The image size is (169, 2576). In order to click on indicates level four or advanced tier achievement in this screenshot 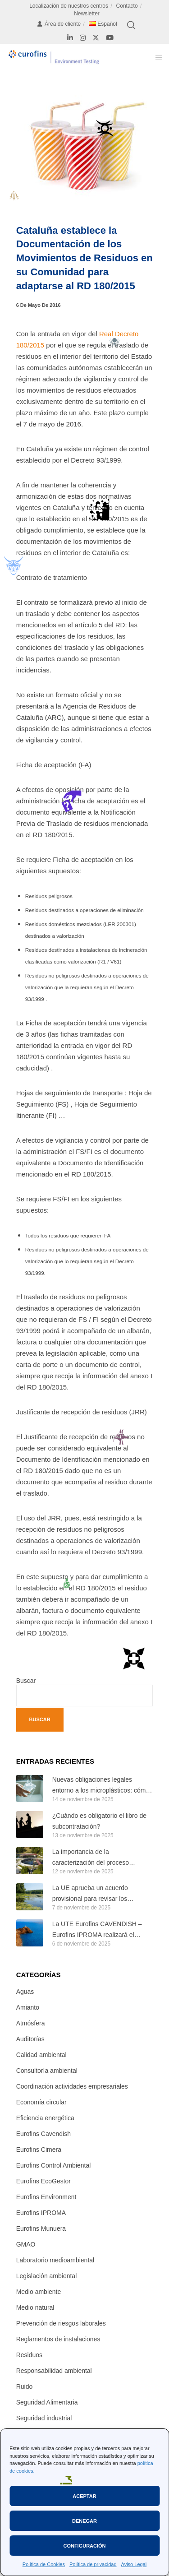, I will do `click(134, 1659)`.